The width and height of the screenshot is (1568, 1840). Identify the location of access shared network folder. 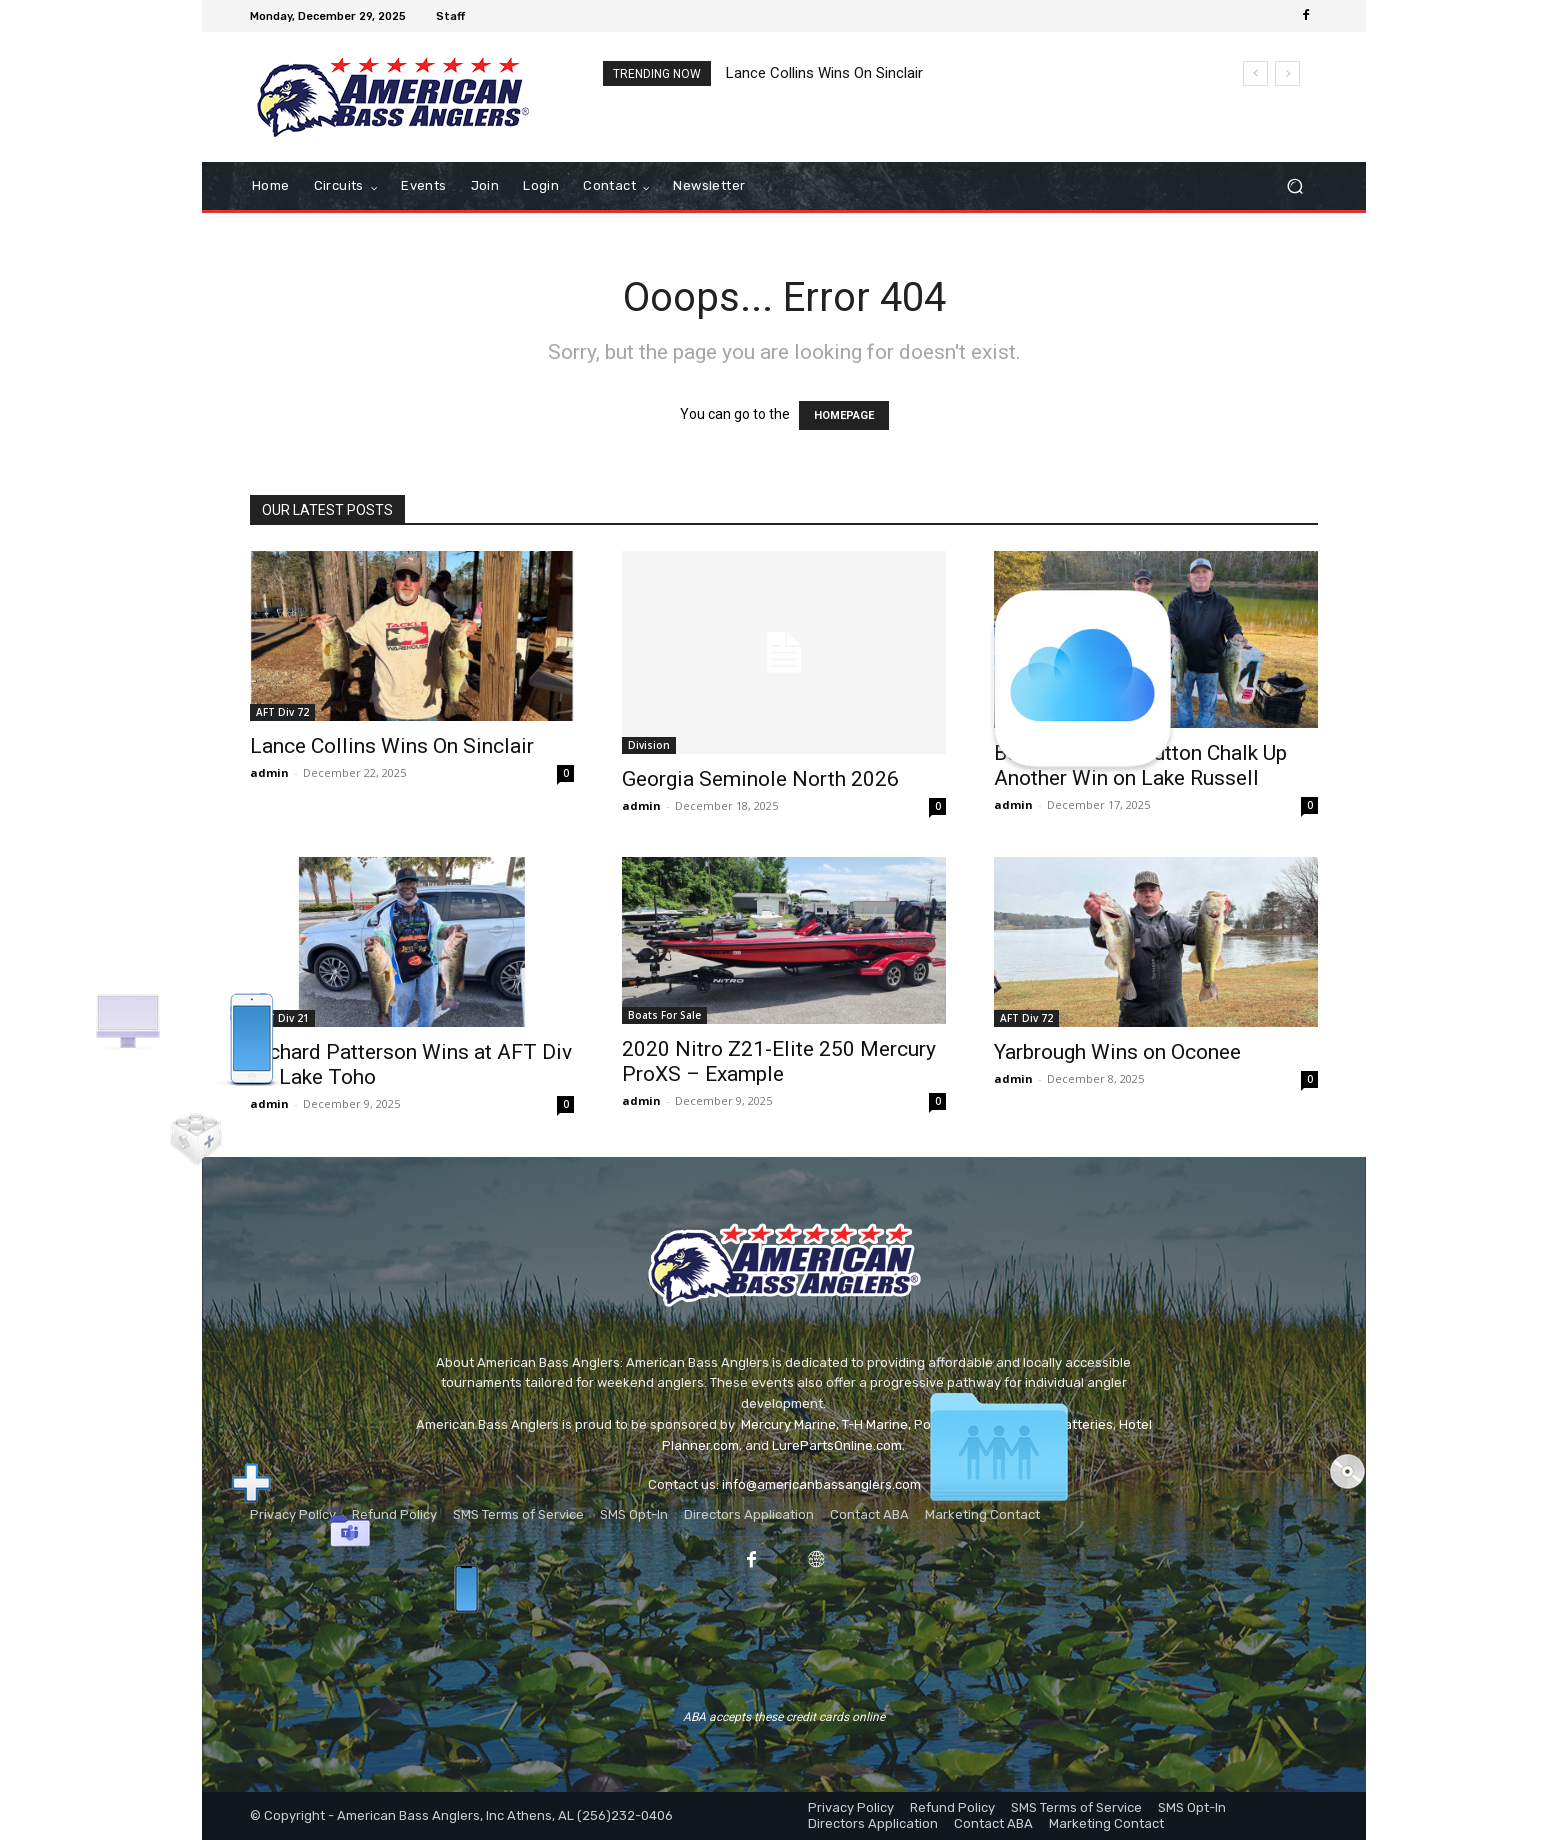
(999, 1447).